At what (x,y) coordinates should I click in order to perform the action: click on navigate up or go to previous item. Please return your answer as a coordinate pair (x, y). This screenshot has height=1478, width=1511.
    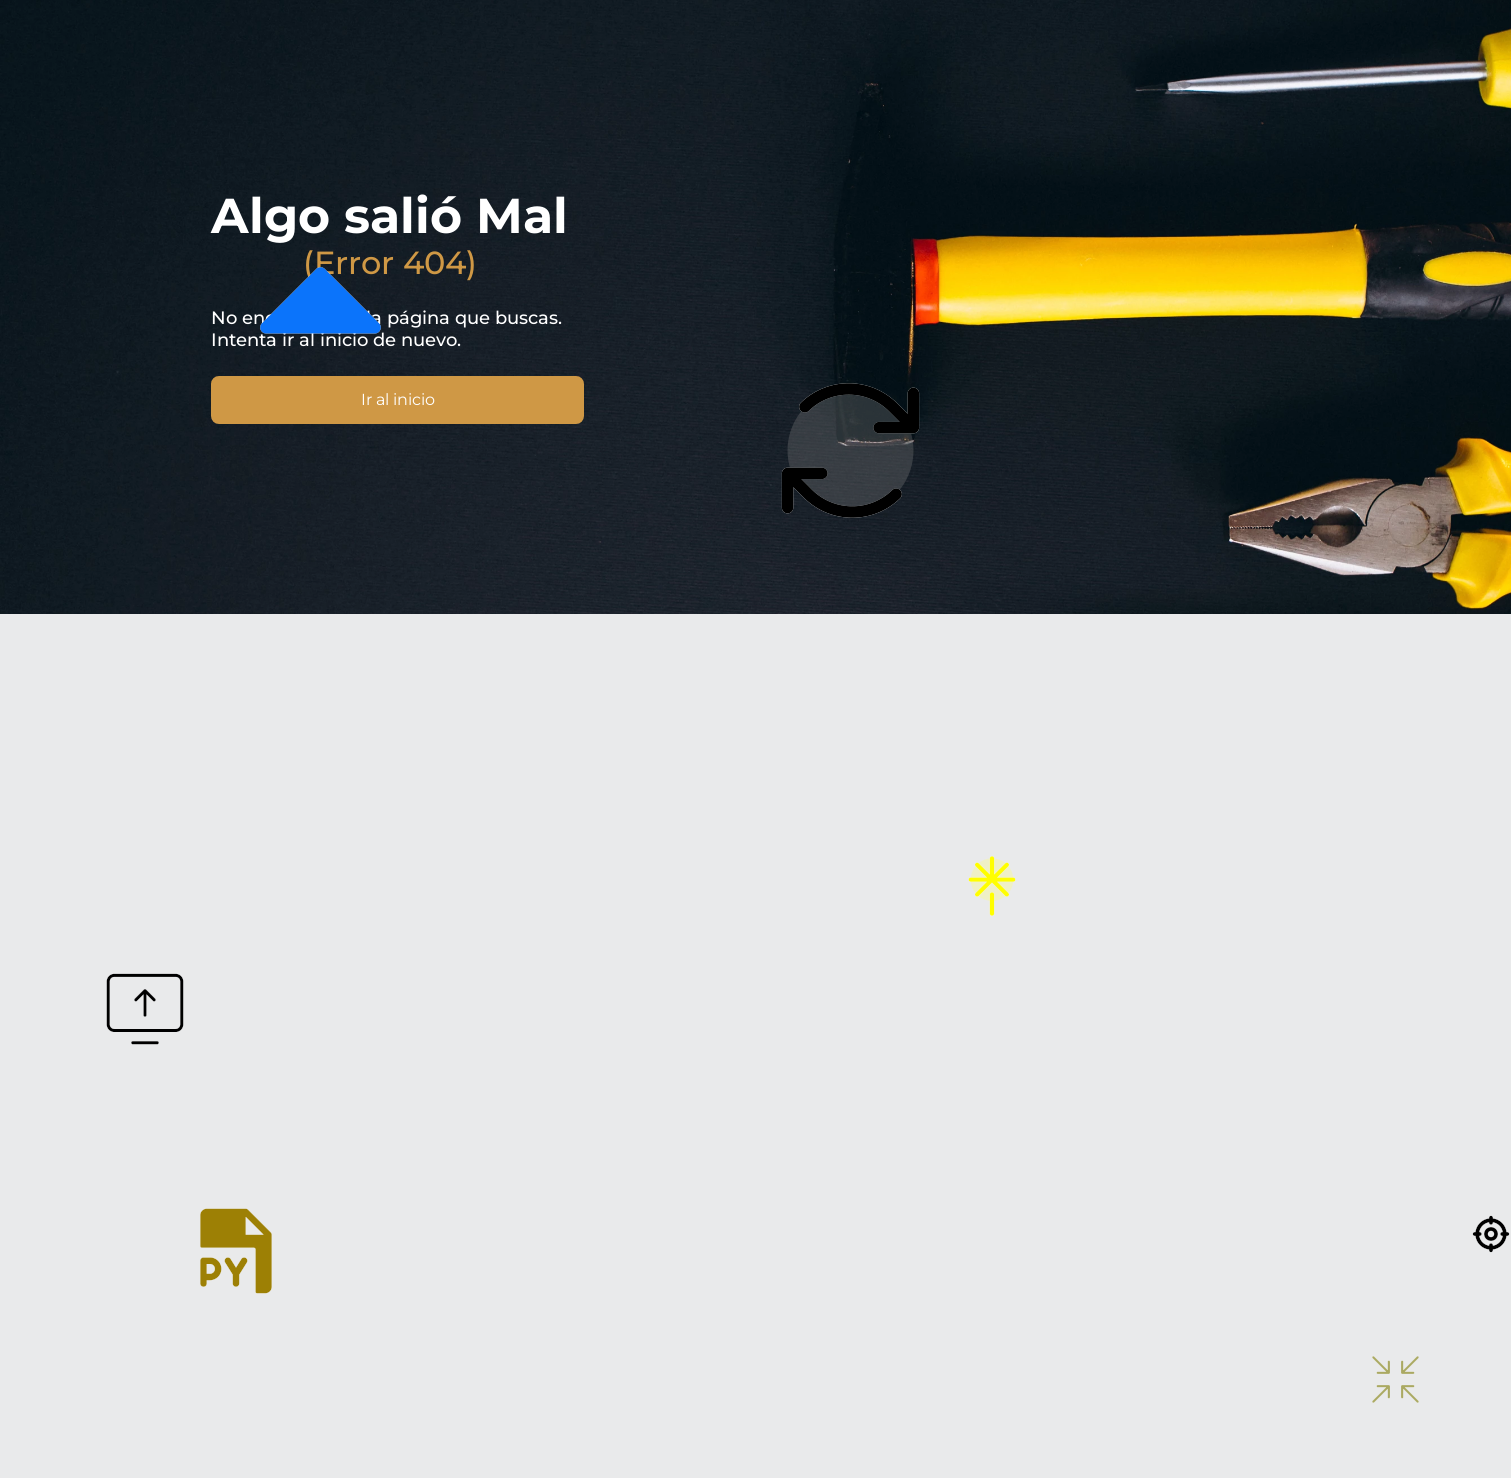
    Looking at the image, I should click on (320, 333).